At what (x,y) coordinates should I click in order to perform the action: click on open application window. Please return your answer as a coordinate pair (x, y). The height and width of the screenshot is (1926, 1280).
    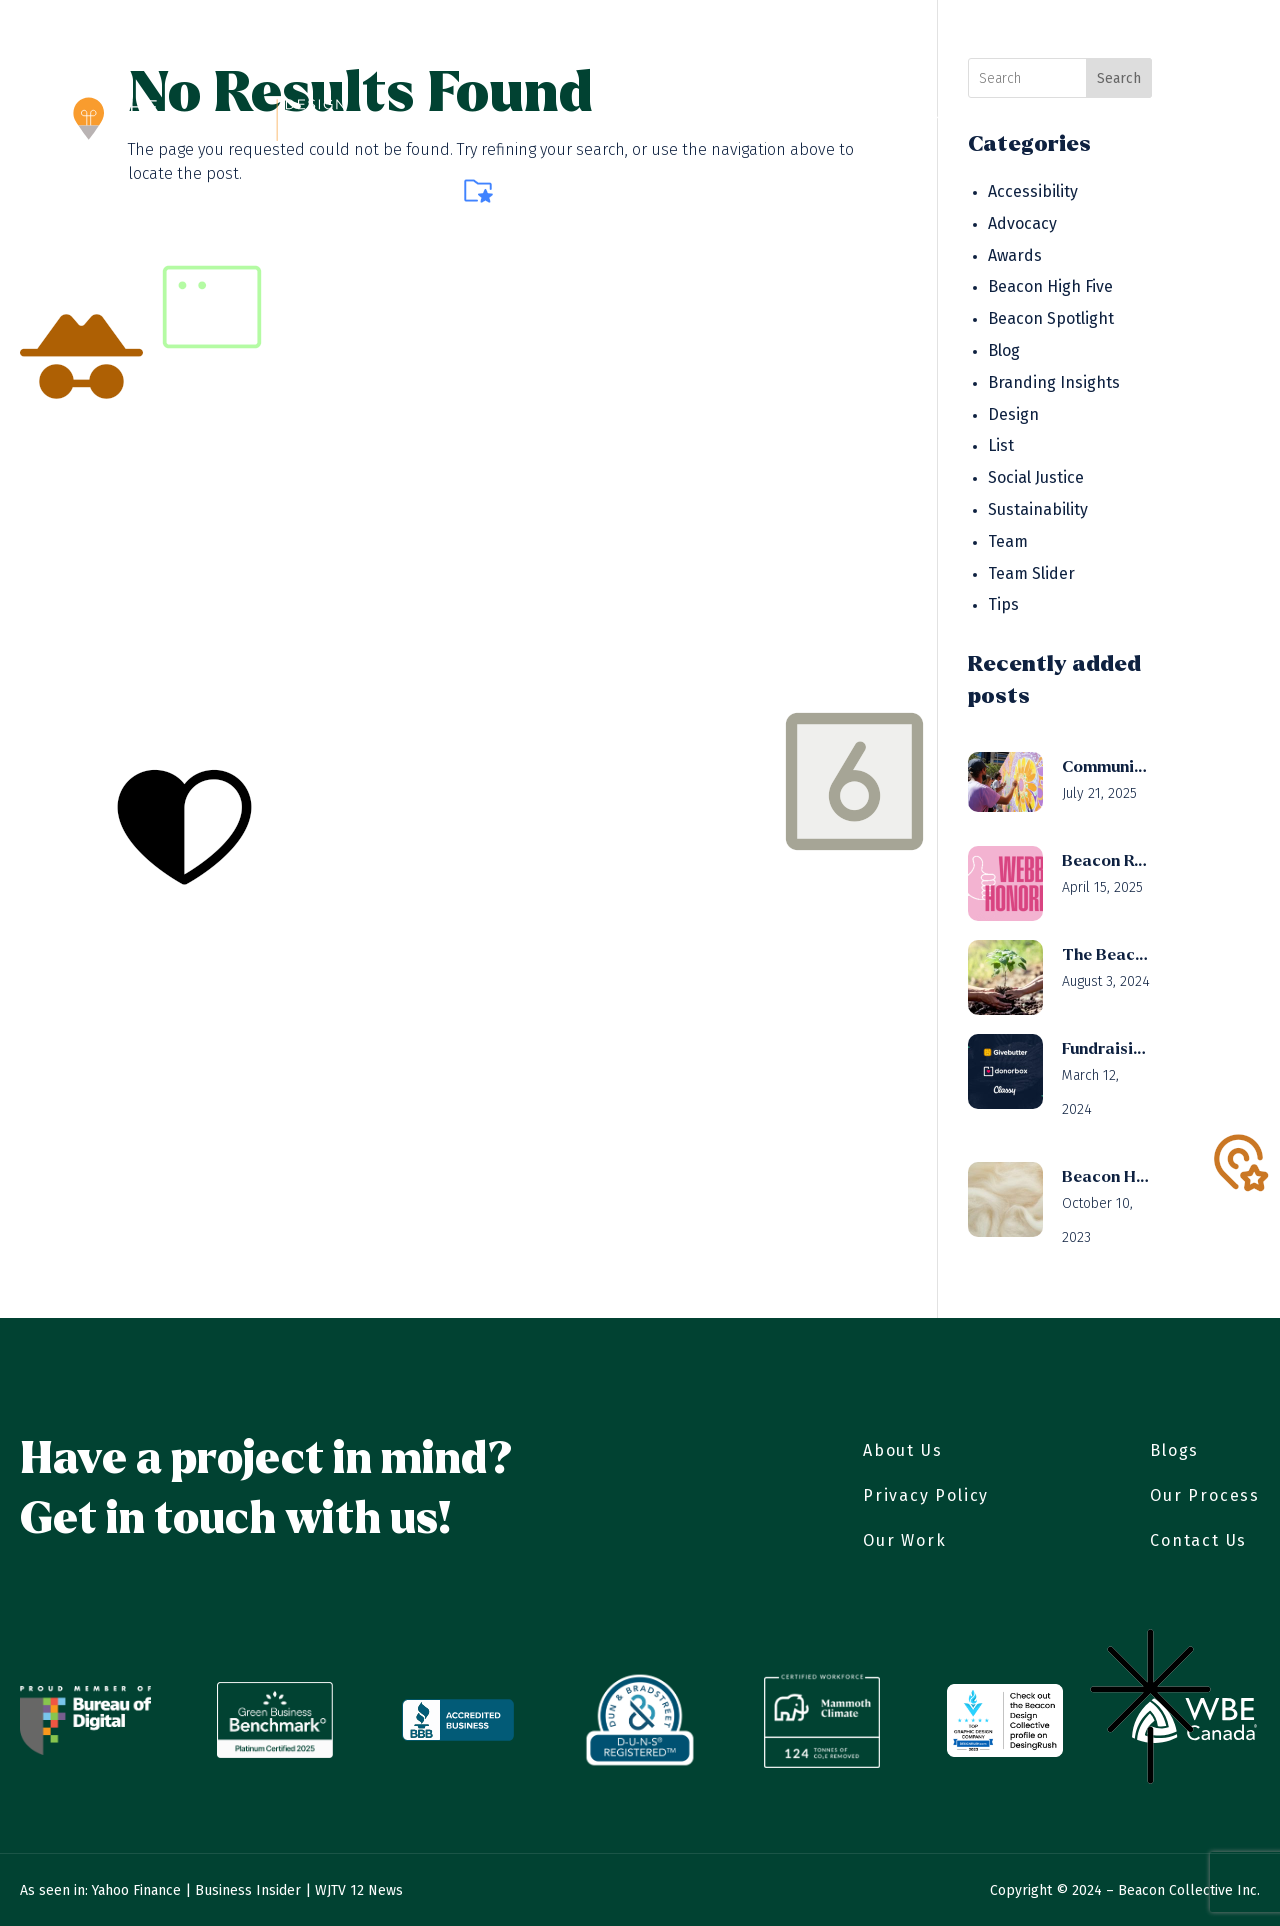
    Looking at the image, I should click on (212, 307).